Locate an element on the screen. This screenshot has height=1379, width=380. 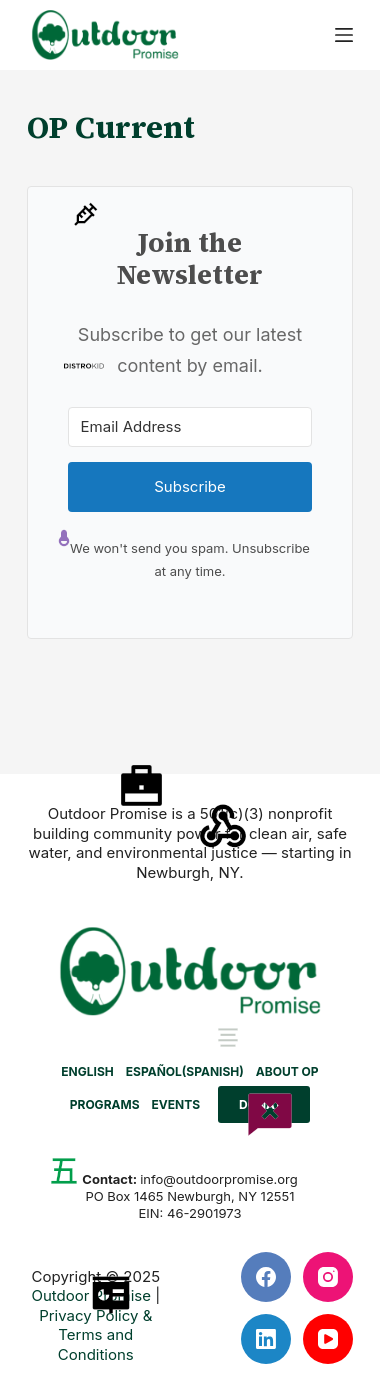
configure webhook integrations is located at coordinates (223, 827).